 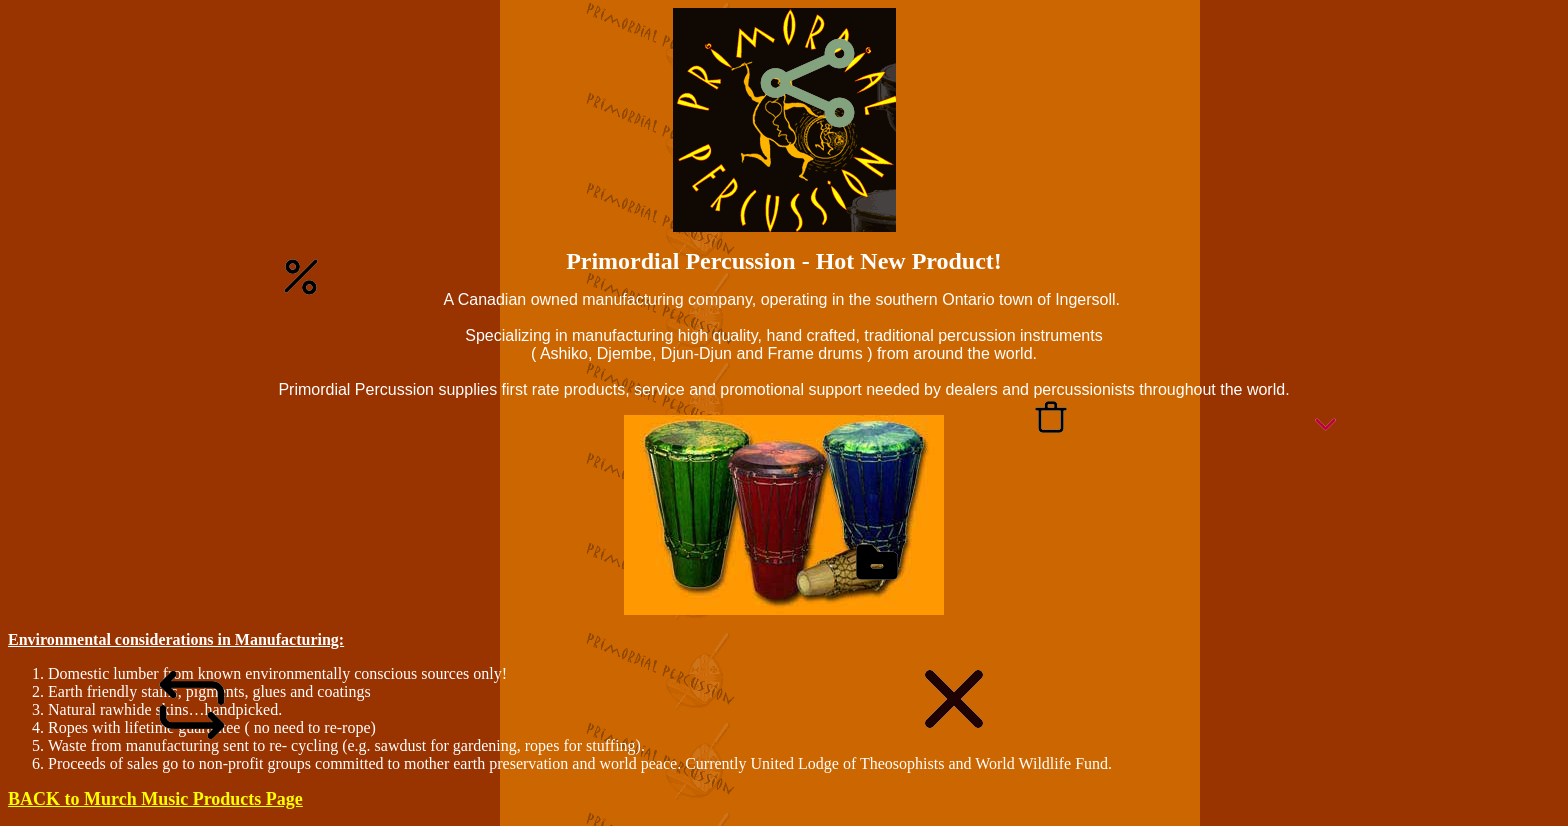 What do you see at coordinates (1325, 424) in the screenshot?
I see `expand a dropdown menu or collapsed section` at bounding box center [1325, 424].